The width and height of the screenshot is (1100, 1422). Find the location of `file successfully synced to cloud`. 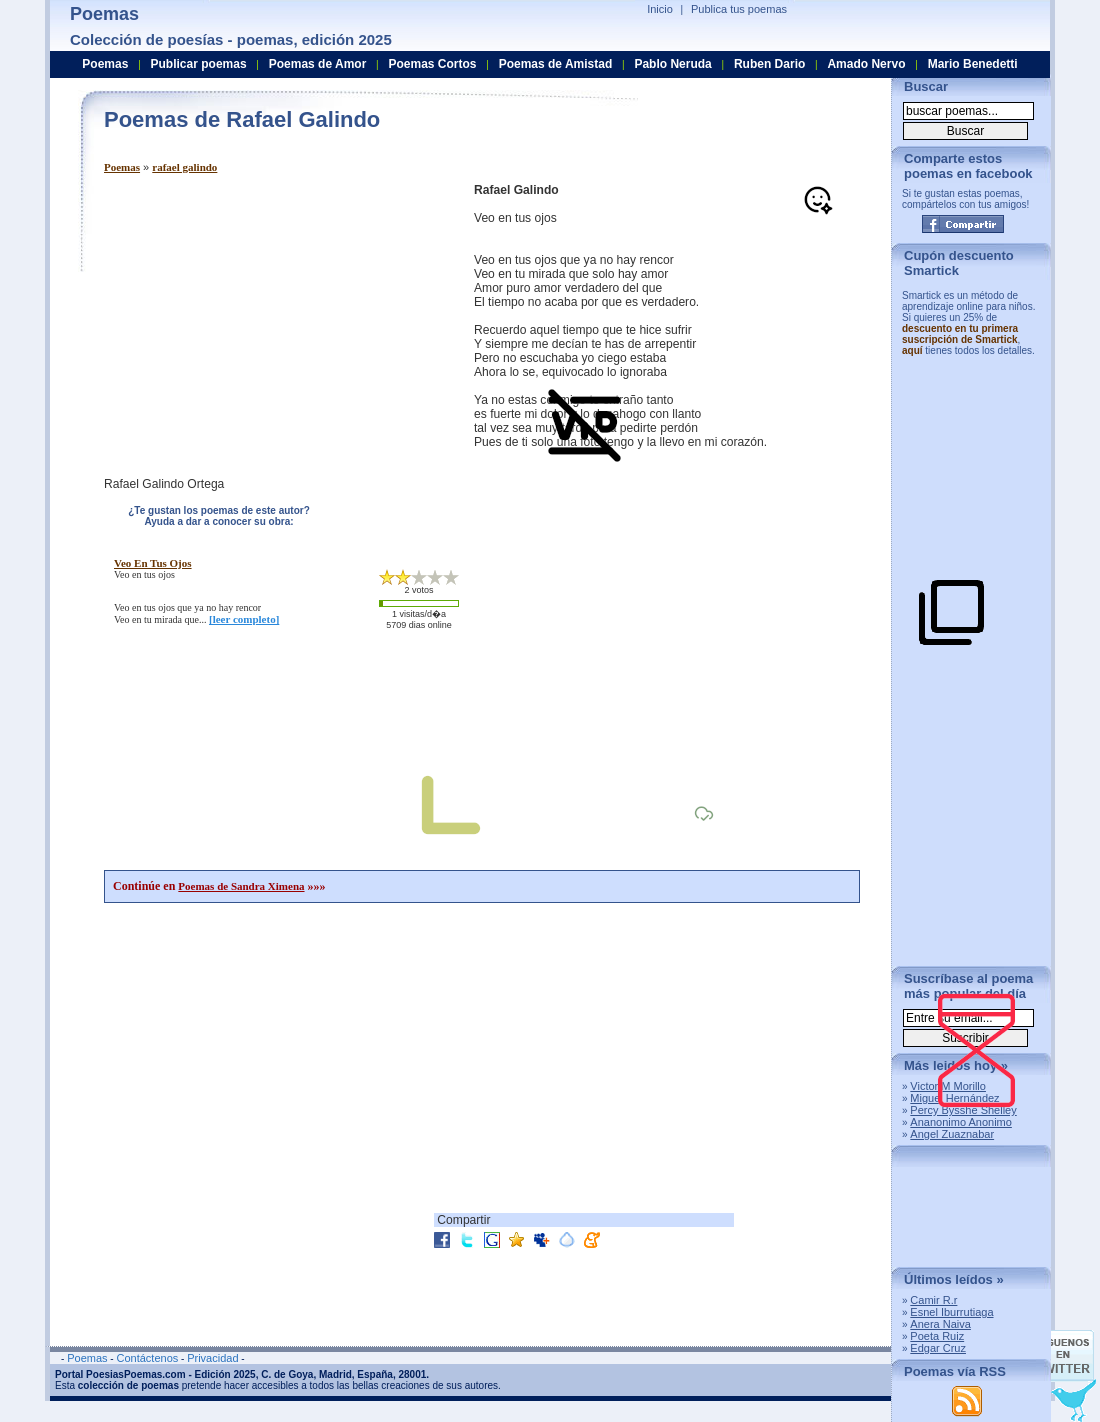

file successfully synced to cloud is located at coordinates (704, 813).